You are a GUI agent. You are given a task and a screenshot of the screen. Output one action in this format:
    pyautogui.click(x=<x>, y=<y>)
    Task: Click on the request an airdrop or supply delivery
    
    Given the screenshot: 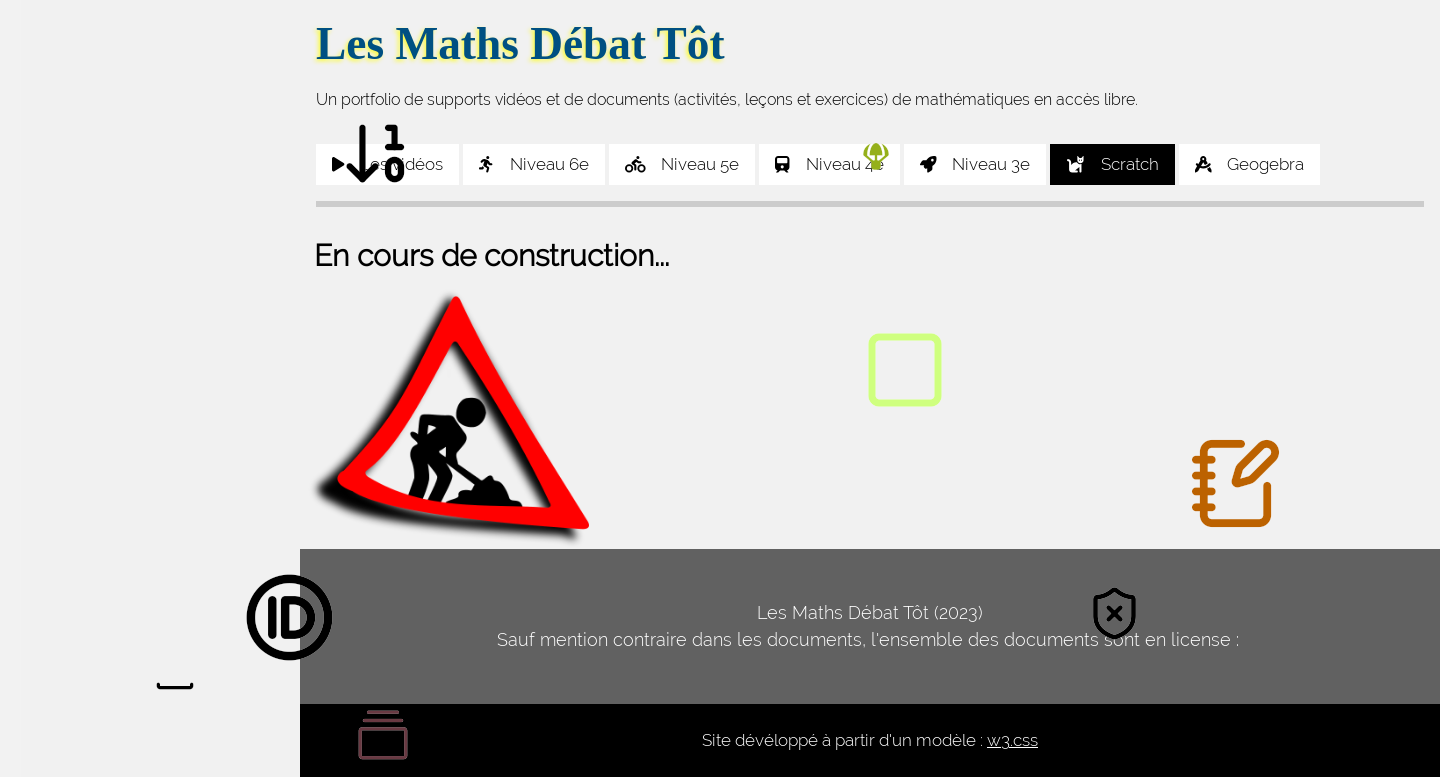 What is the action you would take?
    pyautogui.click(x=876, y=157)
    